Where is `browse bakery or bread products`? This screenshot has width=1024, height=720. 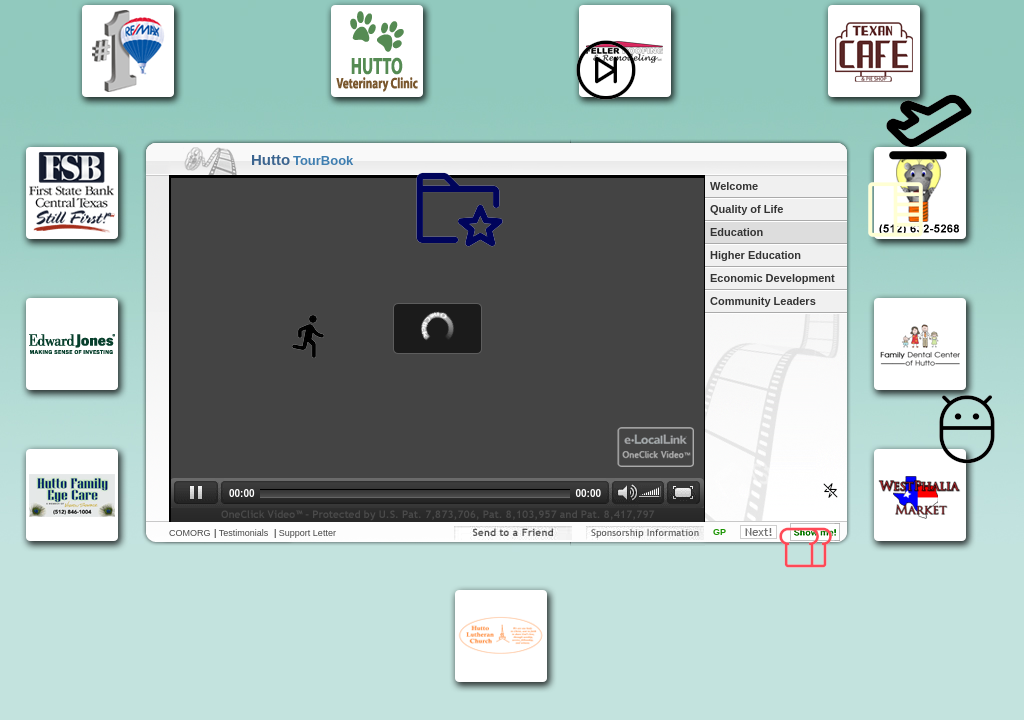 browse bakery or bread products is located at coordinates (806, 547).